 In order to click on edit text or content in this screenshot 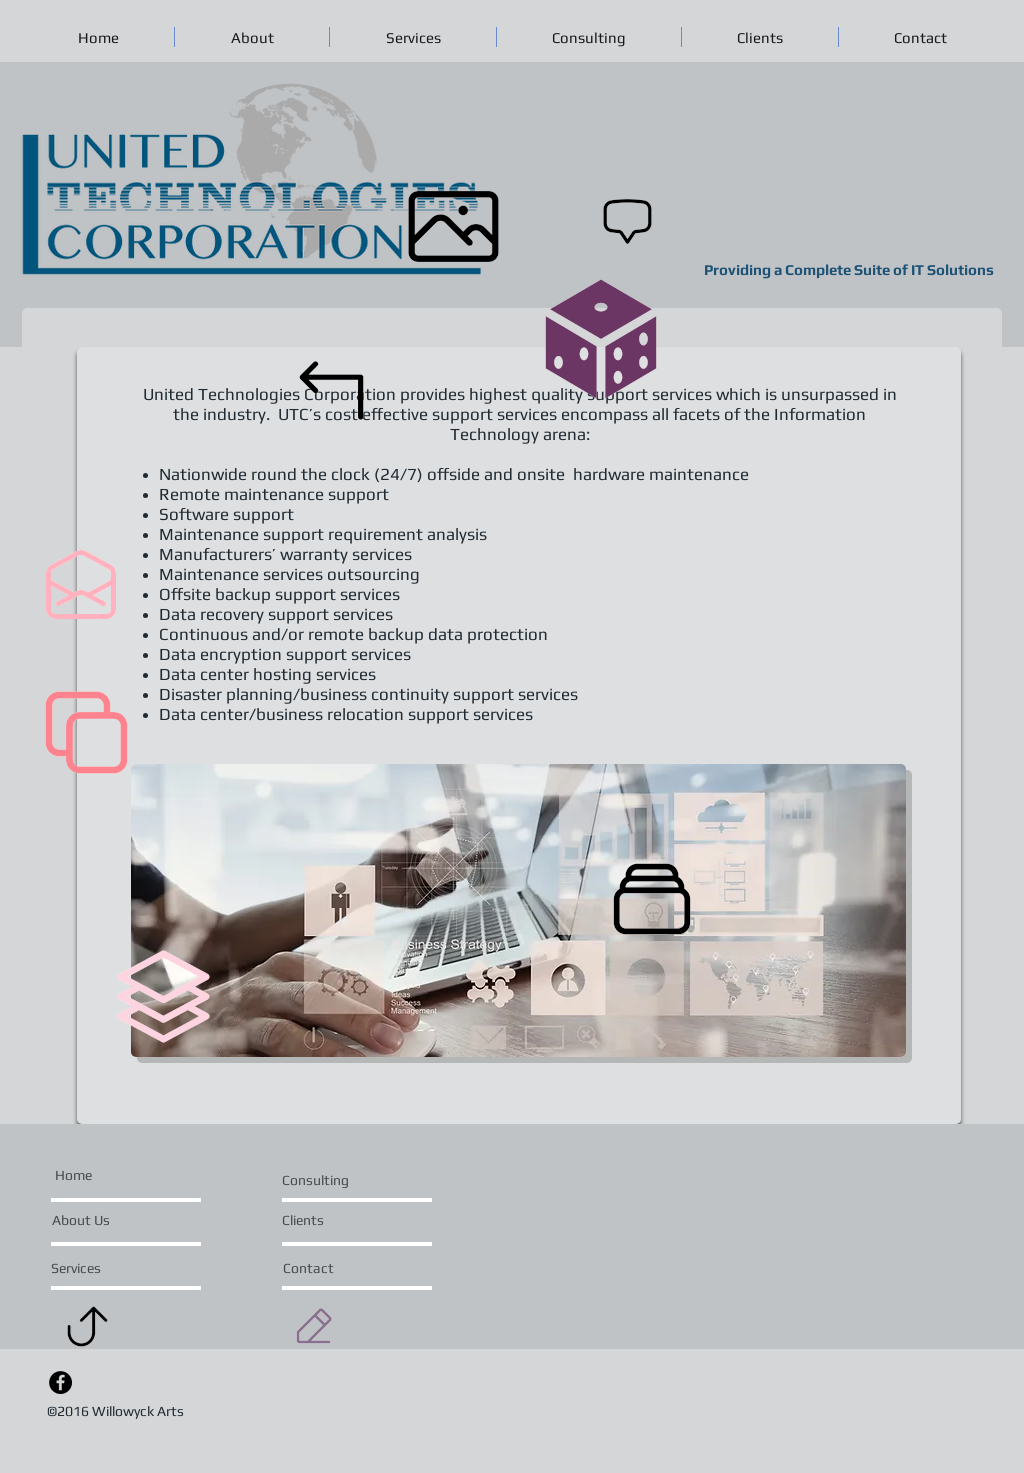, I will do `click(313, 1326)`.